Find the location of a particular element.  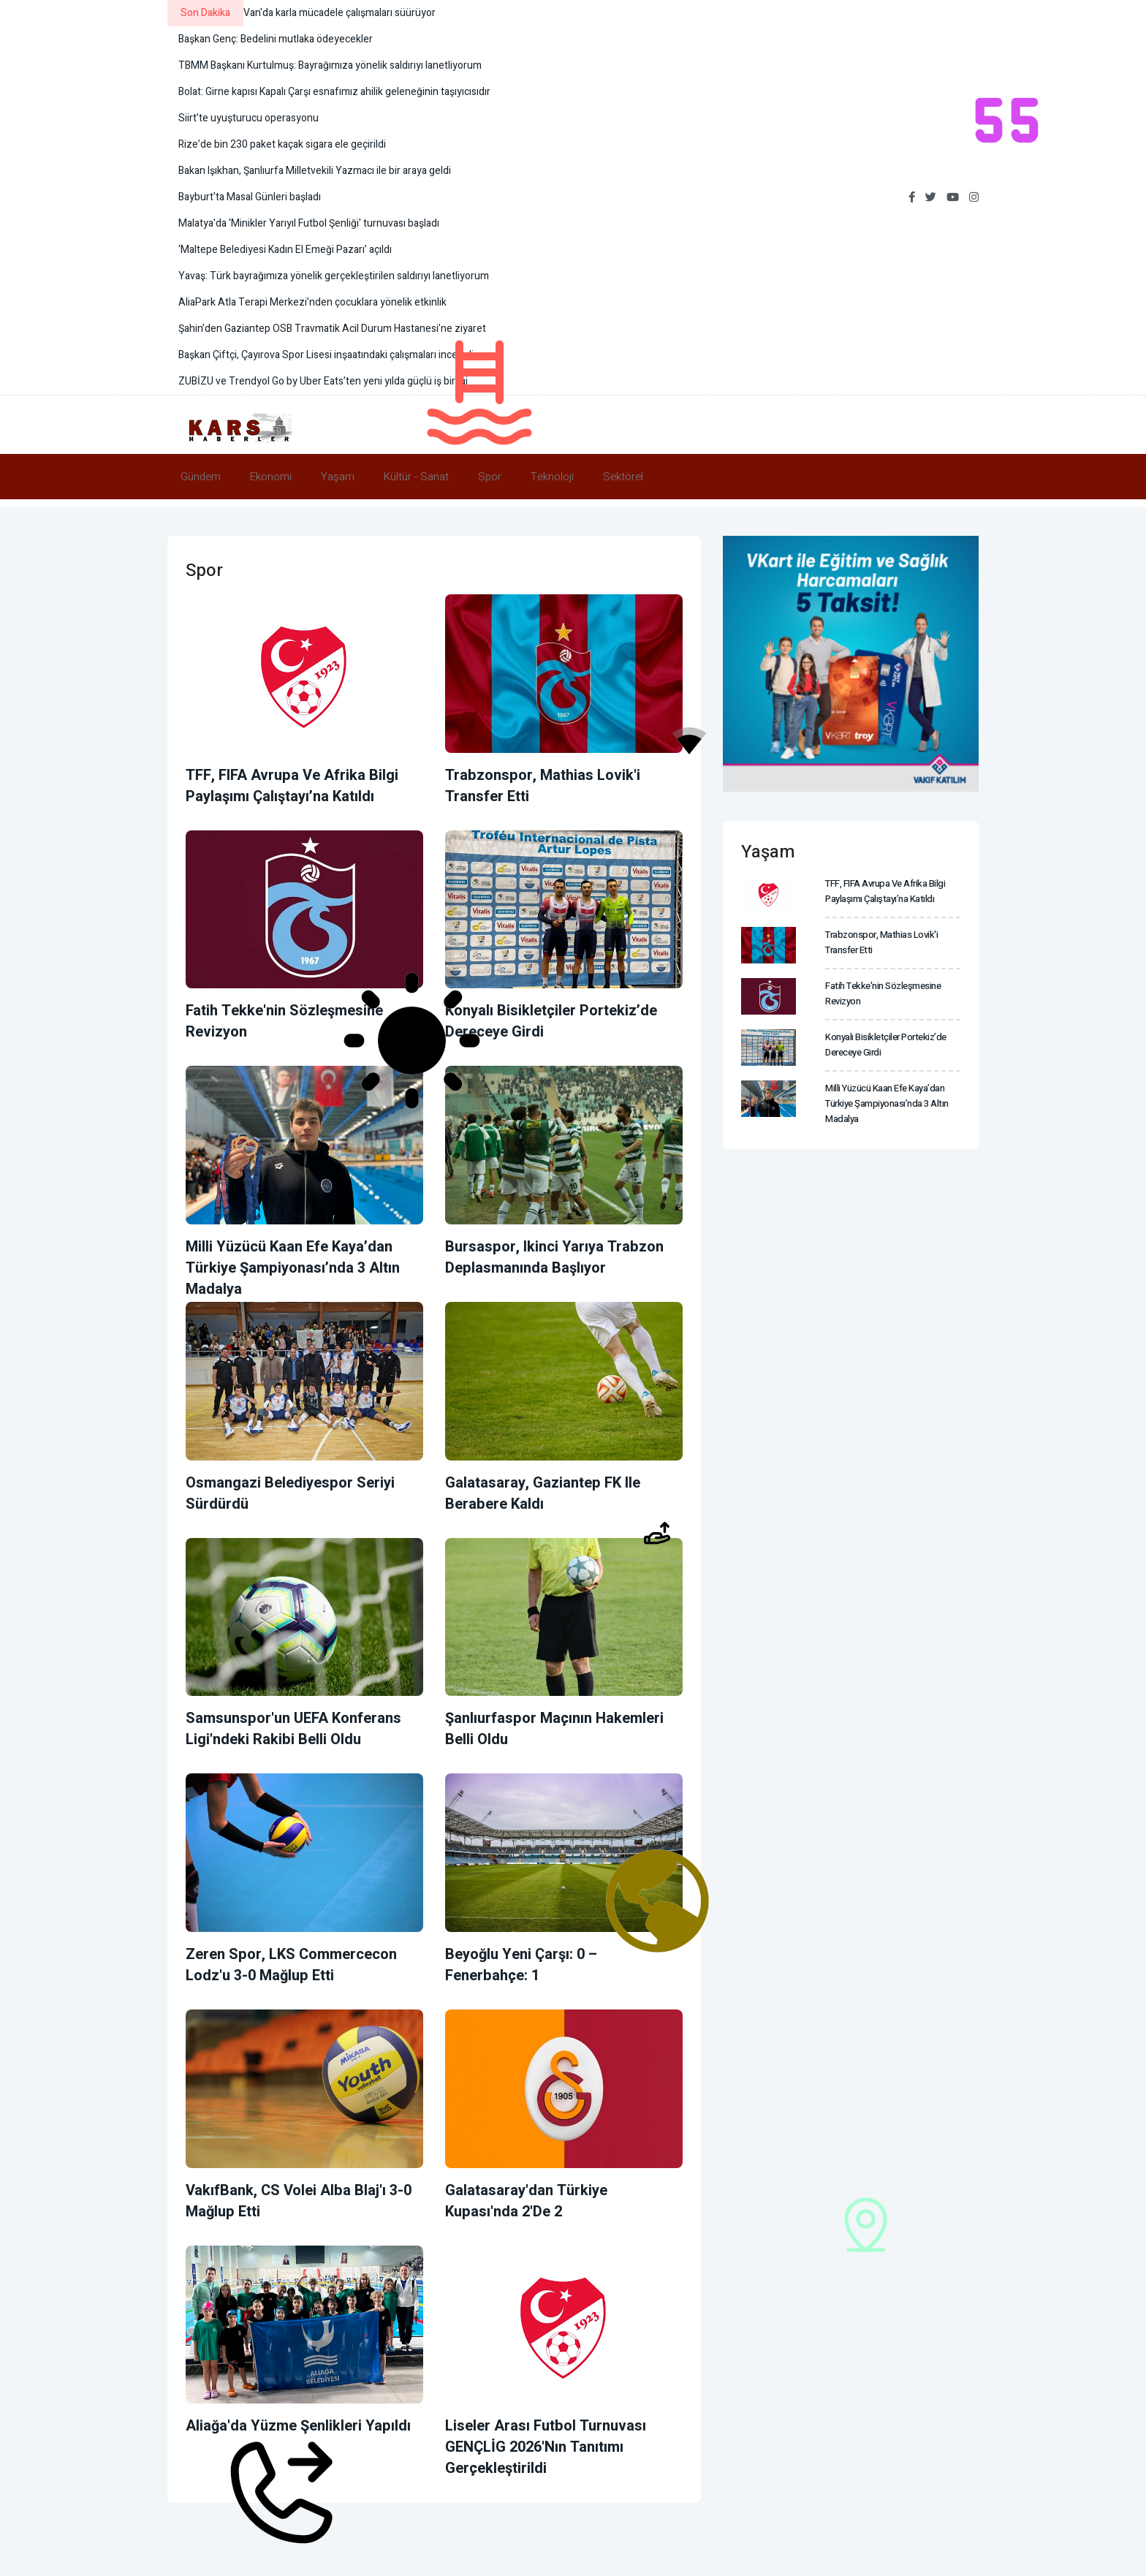

transfer an active call is located at coordinates (284, 2490).